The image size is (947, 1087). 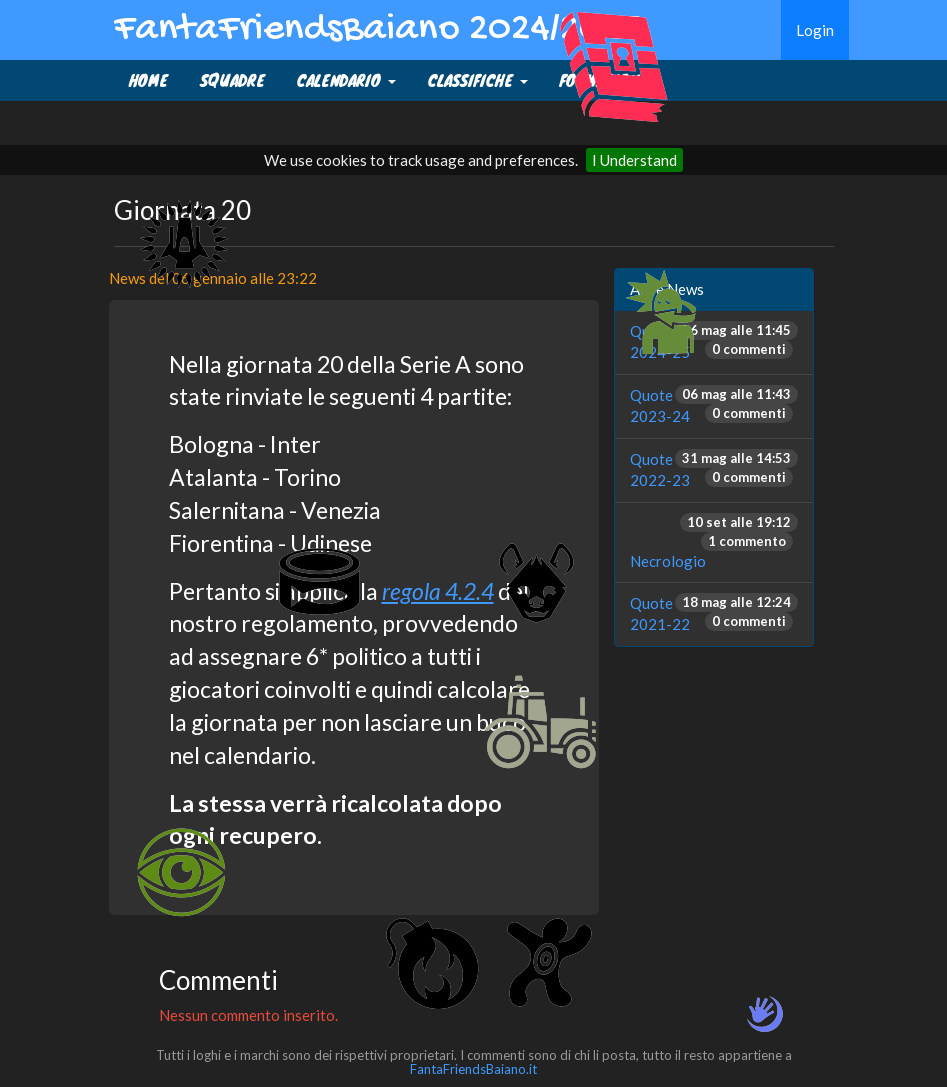 I want to click on slap or hit action in a game, so click(x=764, y=1013).